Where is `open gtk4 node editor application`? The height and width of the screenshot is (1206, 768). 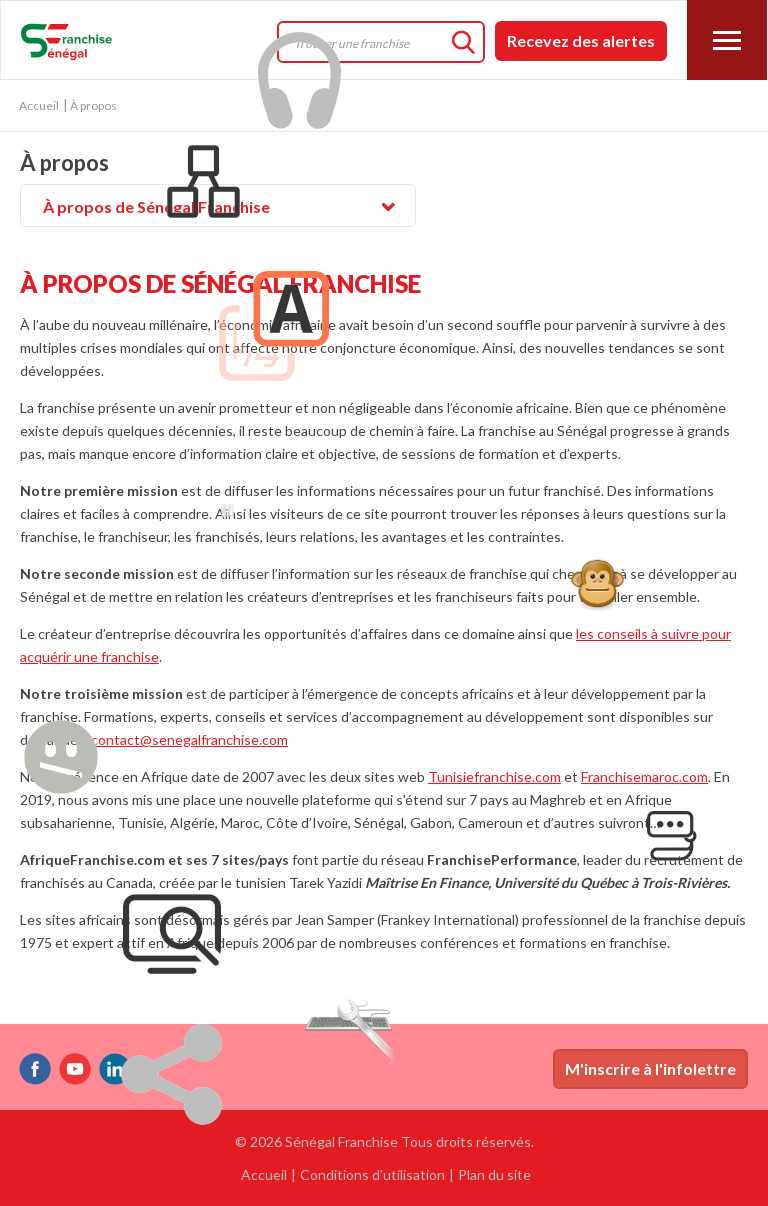 open gtk4 node editor application is located at coordinates (203, 181).